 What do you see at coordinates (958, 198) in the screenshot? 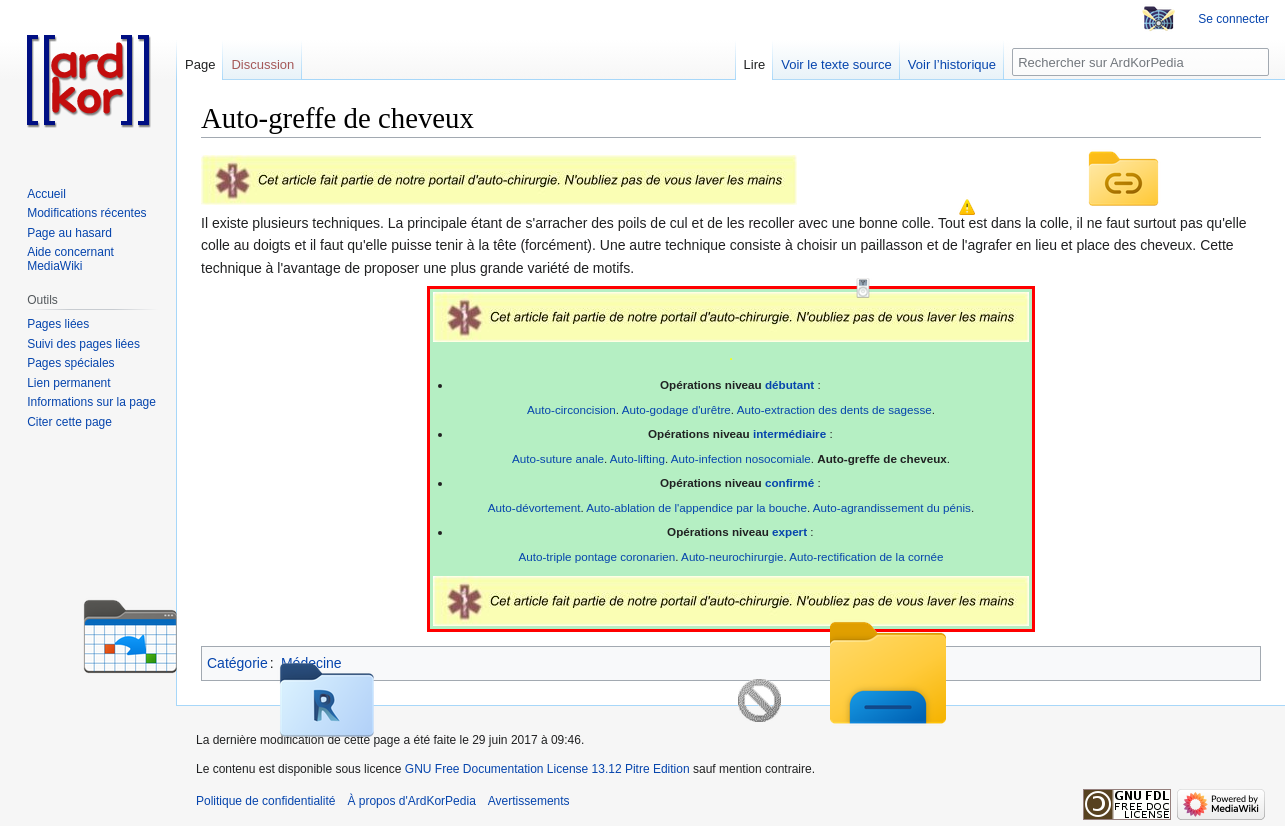
I see `indicates a warning or alert status` at bounding box center [958, 198].